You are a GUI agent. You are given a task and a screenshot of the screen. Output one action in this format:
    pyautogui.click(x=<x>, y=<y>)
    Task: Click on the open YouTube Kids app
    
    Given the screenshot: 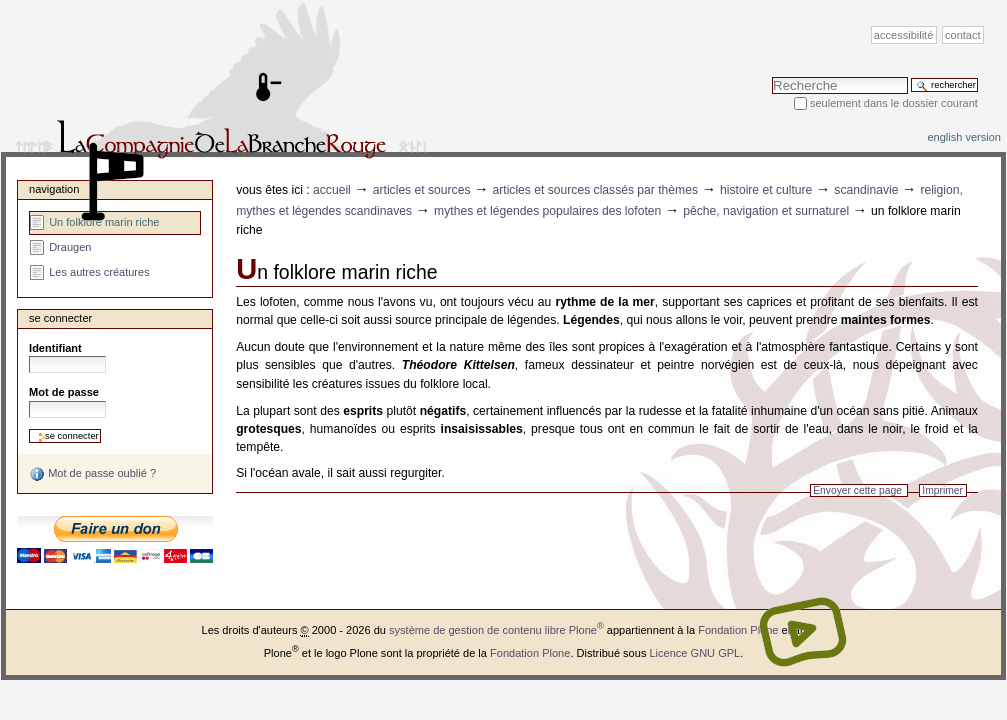 What is the action you would take?
    pyautogui.click(x=803, y=632)
    